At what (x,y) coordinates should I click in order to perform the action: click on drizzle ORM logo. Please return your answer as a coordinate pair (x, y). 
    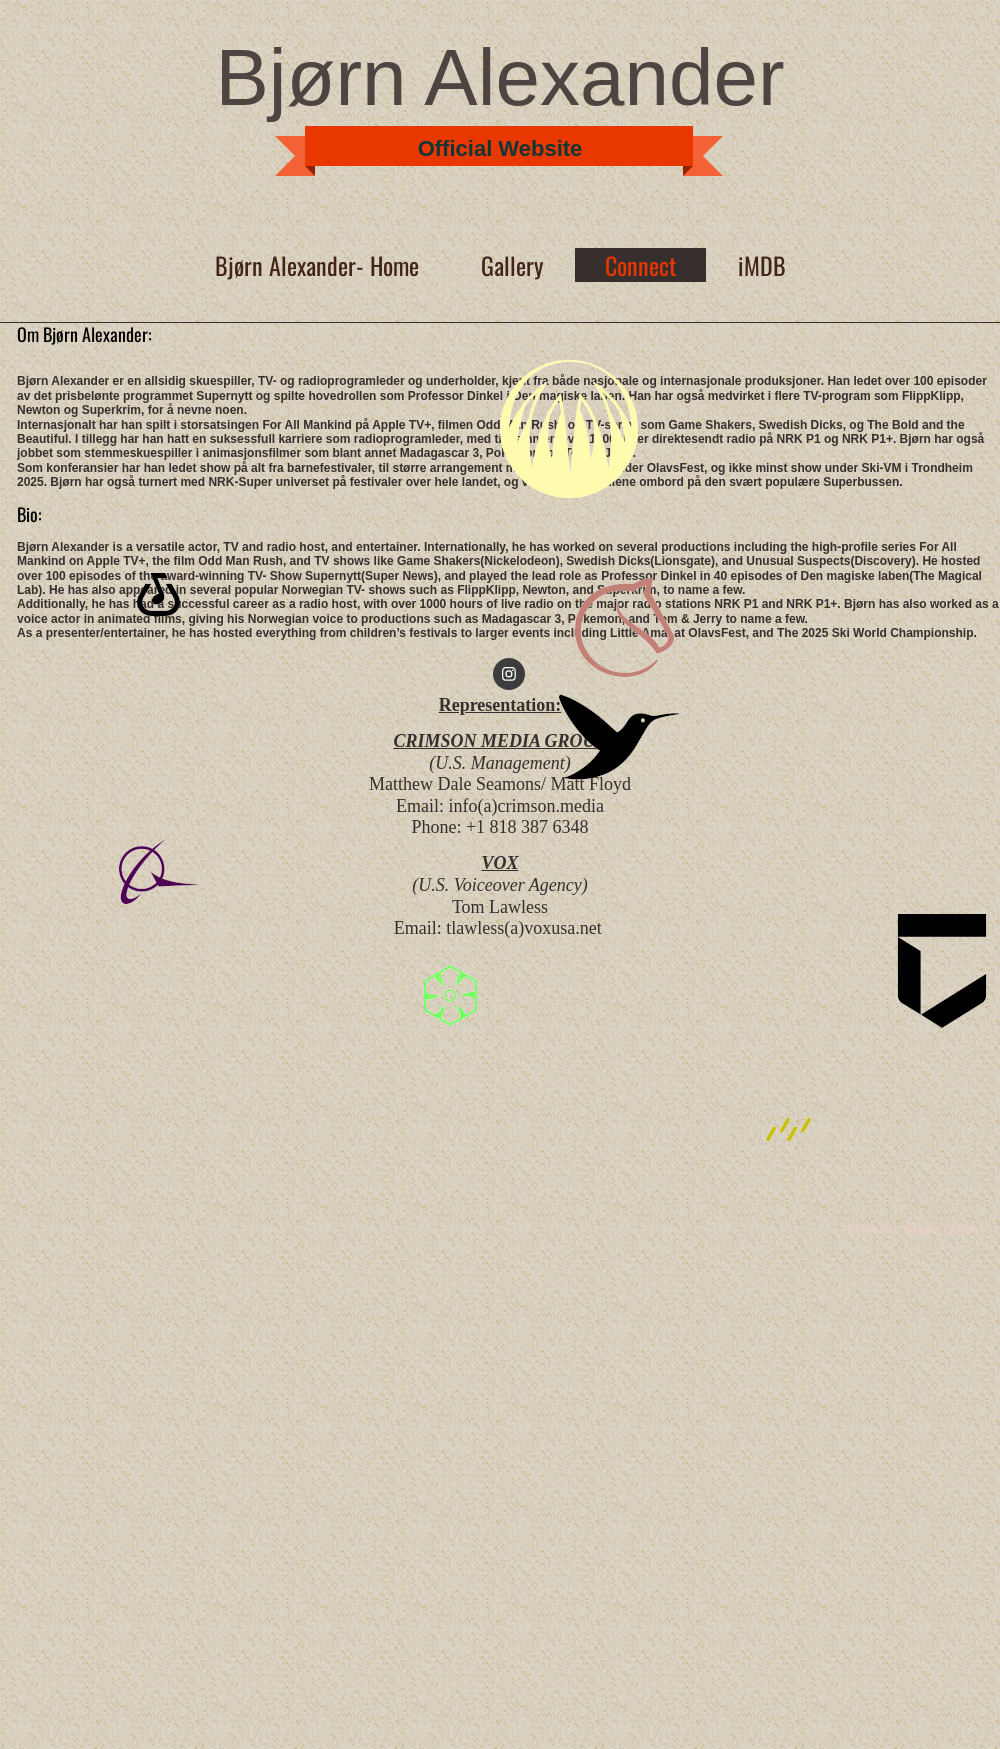
    Looking at the image, I should click on (788, 1129).